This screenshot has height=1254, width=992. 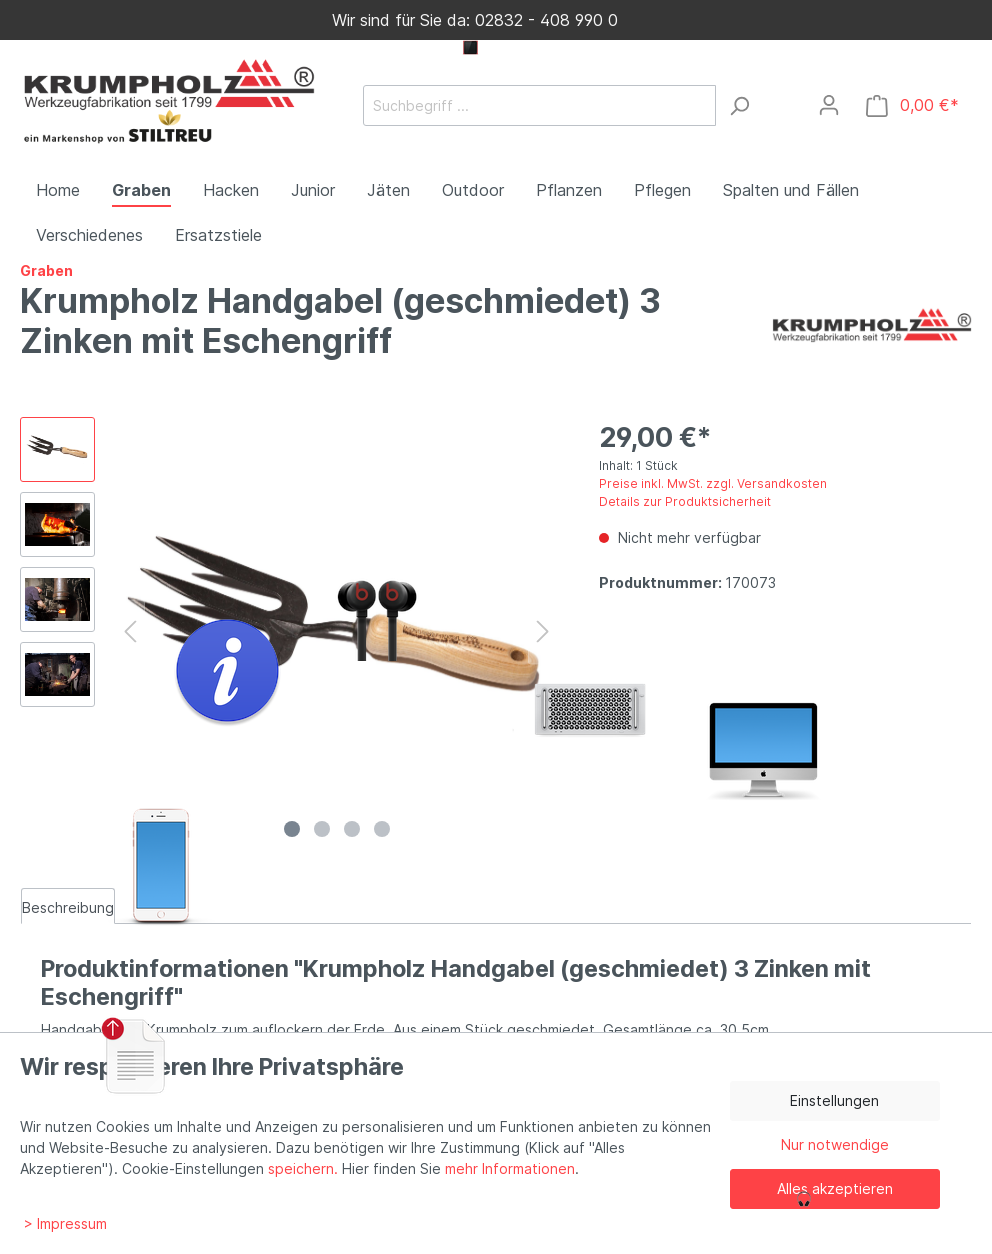 I want to click on represents a connected iPod nano device, so click(x=470, y=47).